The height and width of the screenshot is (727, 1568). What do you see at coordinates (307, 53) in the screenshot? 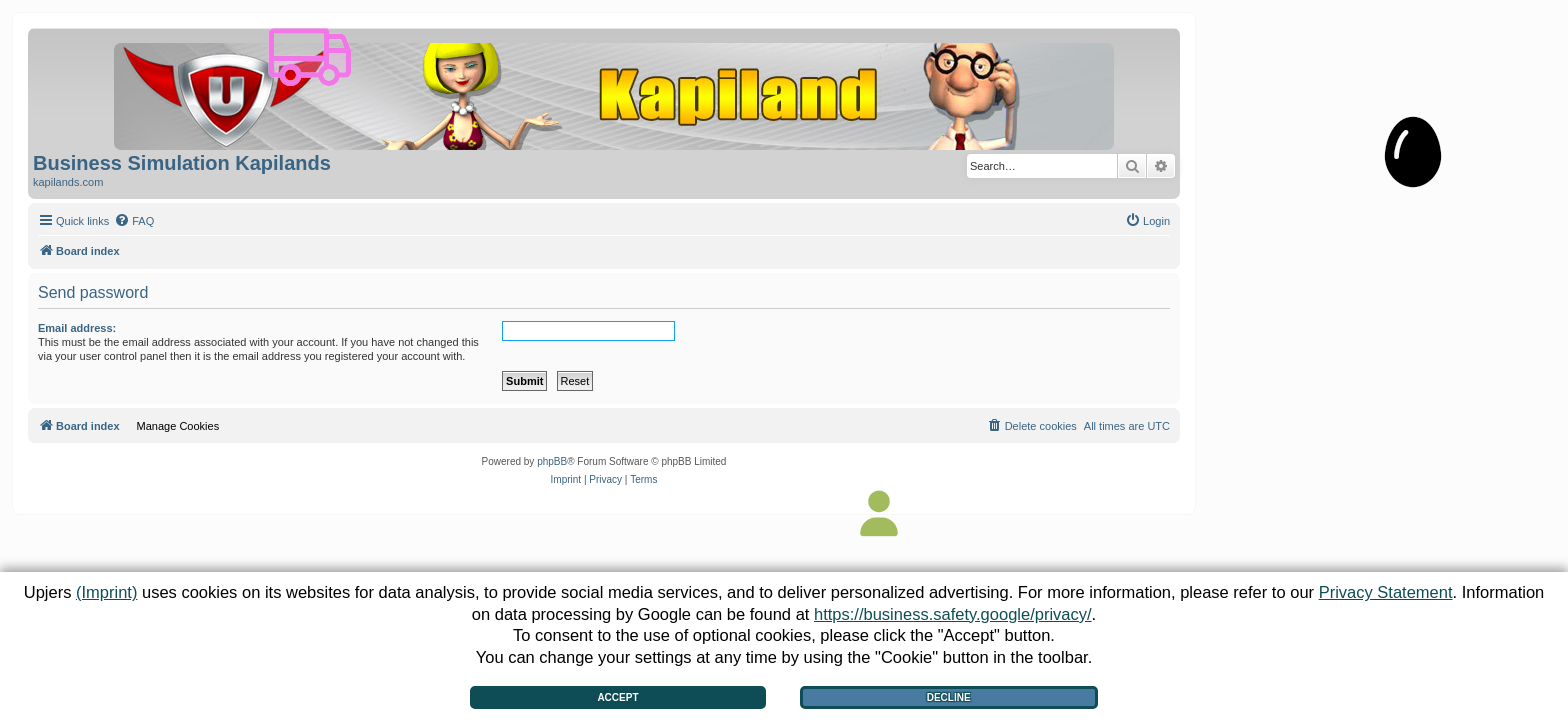
I see `track your delivery status` at bounding box center [307, 53].